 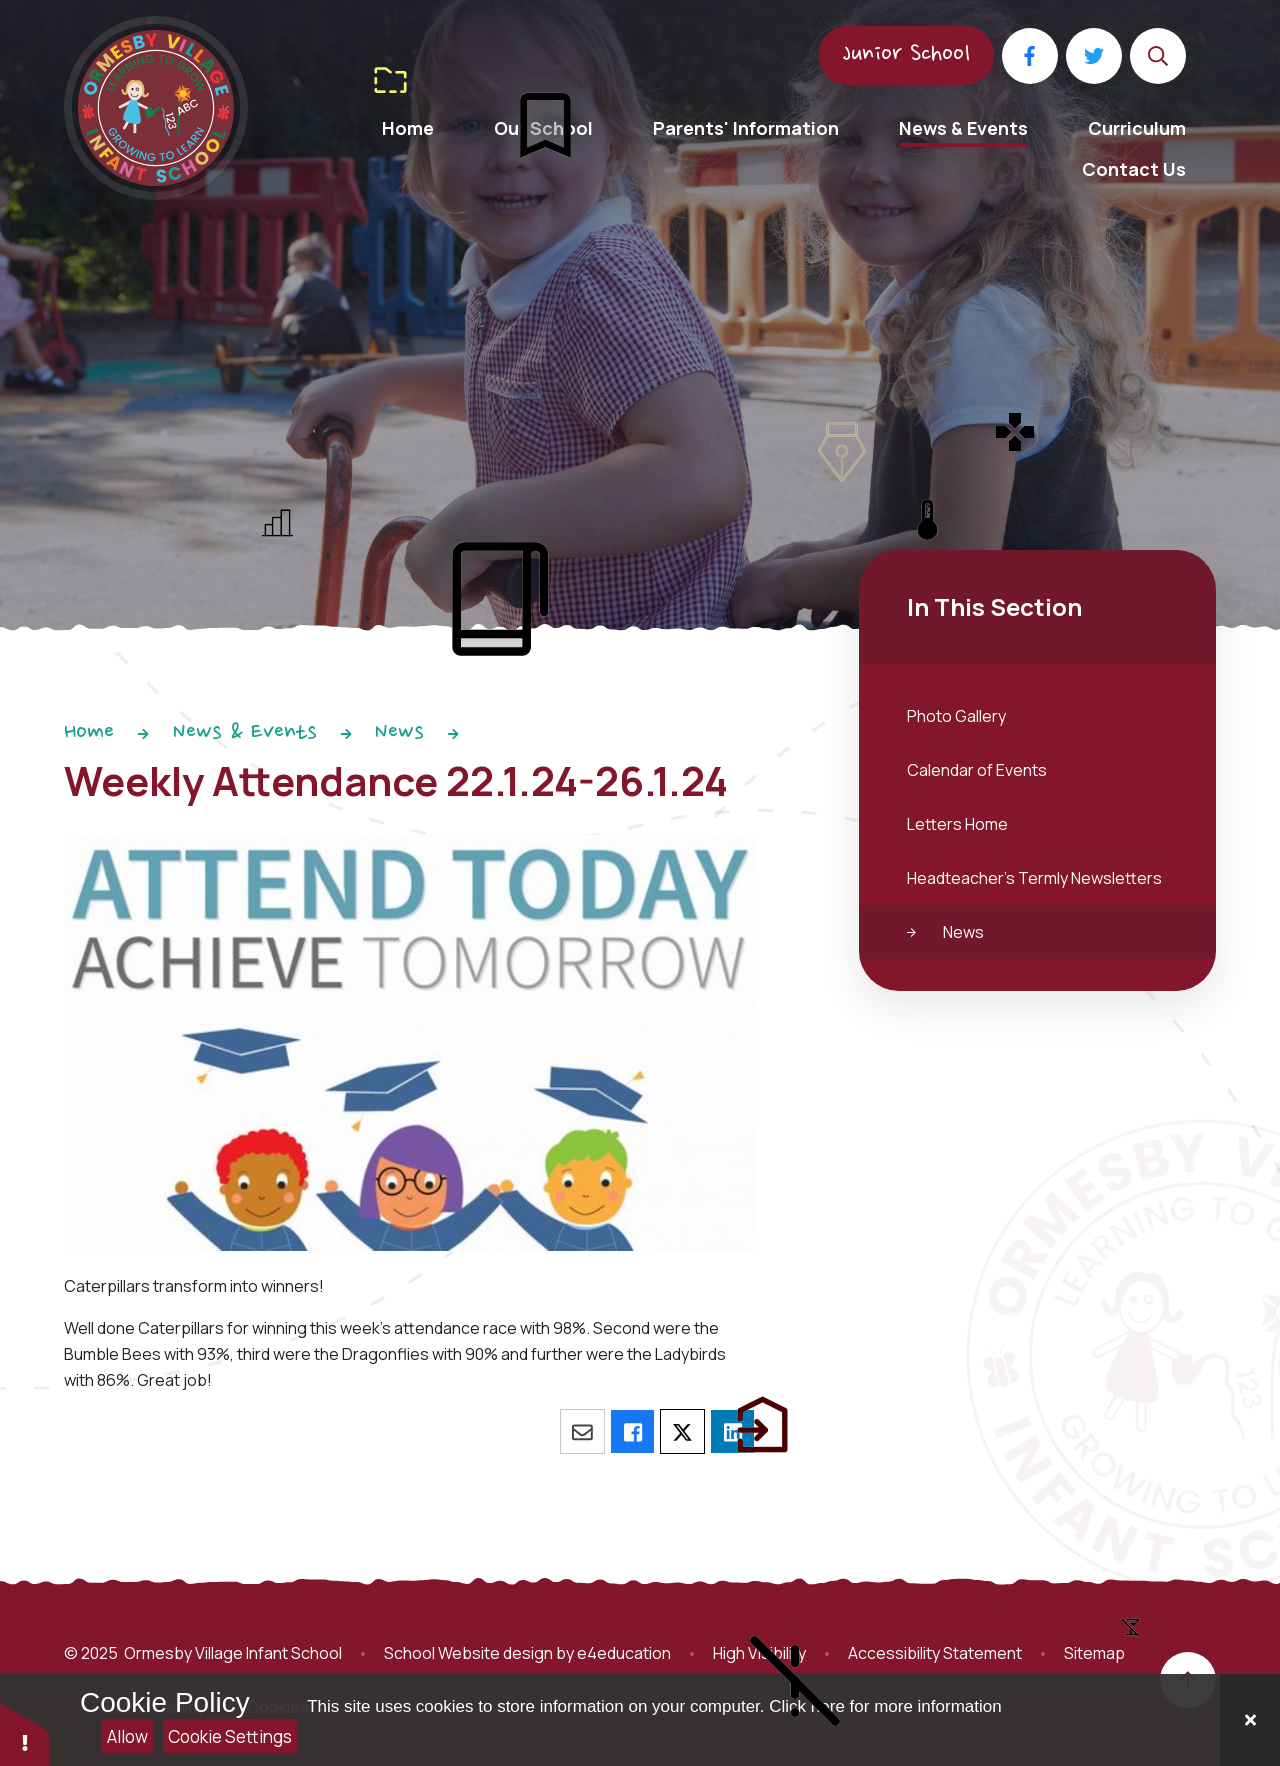 What do you see at coordinates (842, 450) in the screenshot?
I see `access drawing or illustration tools` at bounding box center [842, 450].